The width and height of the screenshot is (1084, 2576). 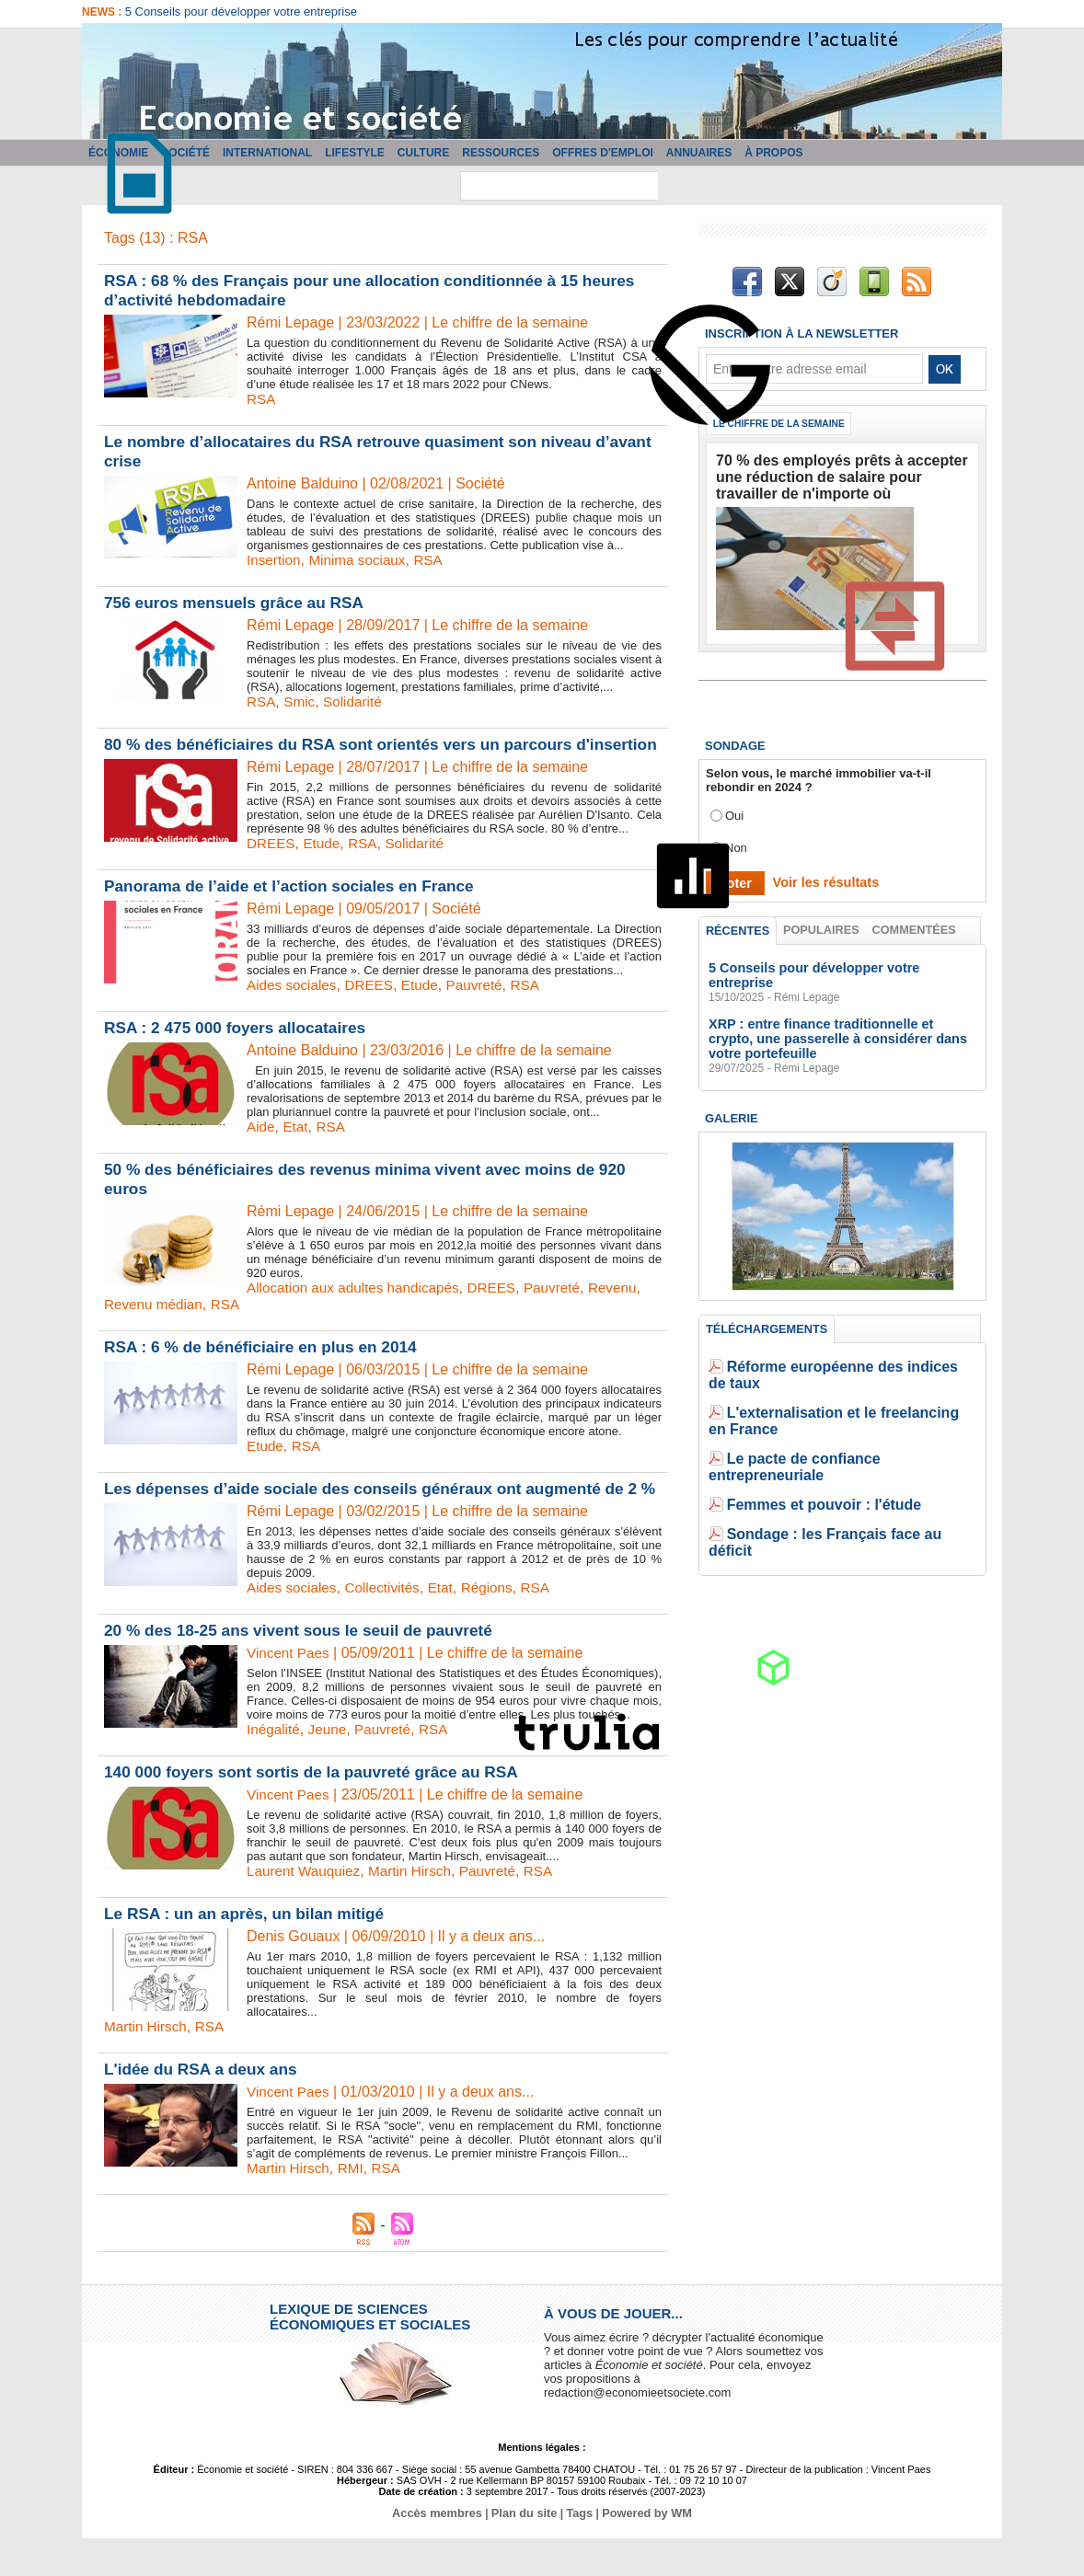 I want to click on manage sim card settings, so click(x=139, y=173).